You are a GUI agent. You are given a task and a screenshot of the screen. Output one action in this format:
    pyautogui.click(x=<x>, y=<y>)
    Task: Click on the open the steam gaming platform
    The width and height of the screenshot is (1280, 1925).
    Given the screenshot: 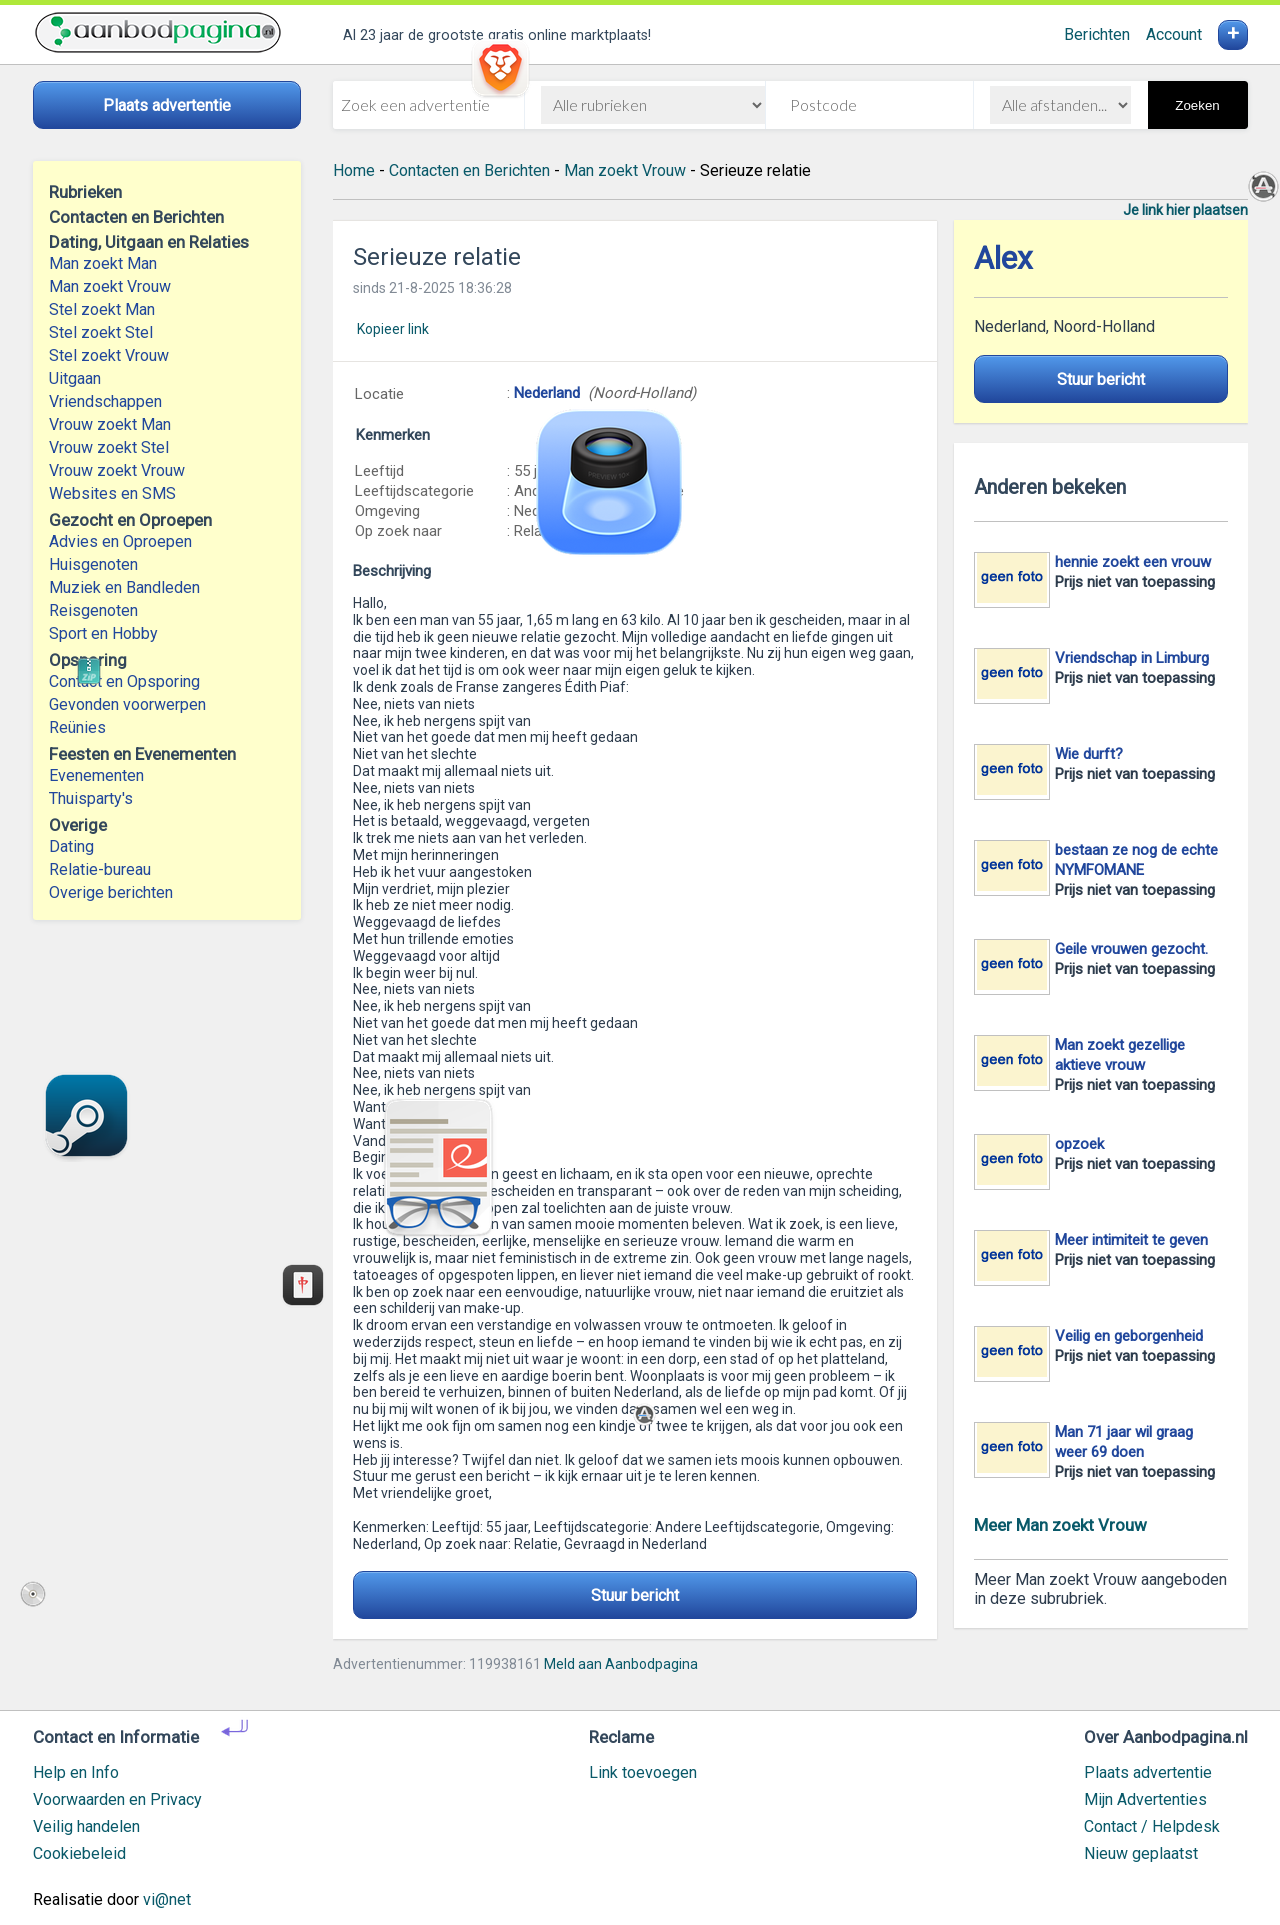 What is the action you would take?
    pyautogui.click(x=86, y=1115)
    